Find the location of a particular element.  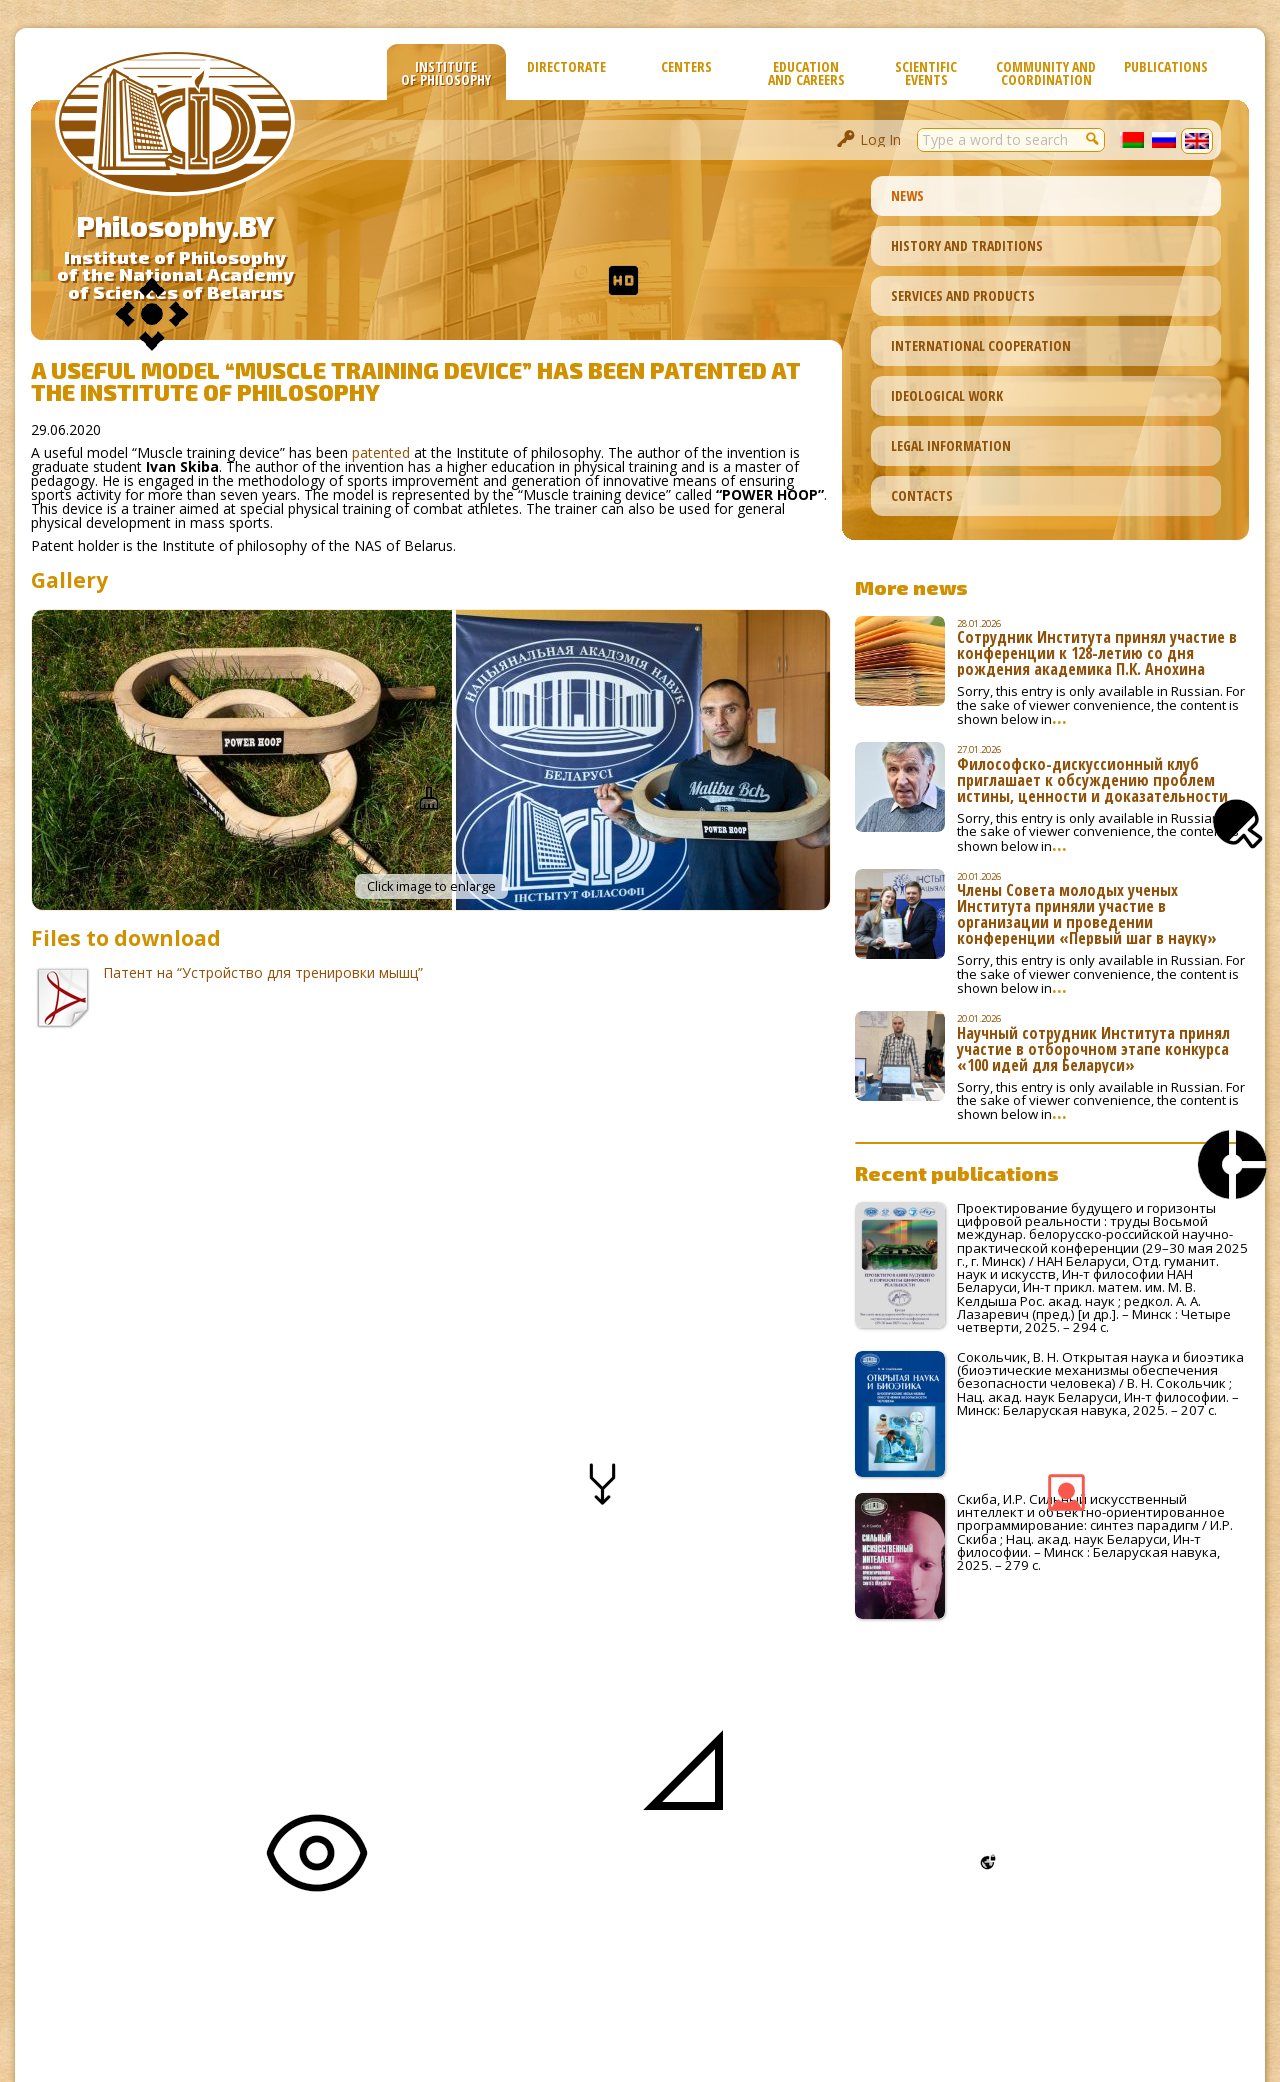

indicates no cellular signal available is located at coordinates (683, 1770).